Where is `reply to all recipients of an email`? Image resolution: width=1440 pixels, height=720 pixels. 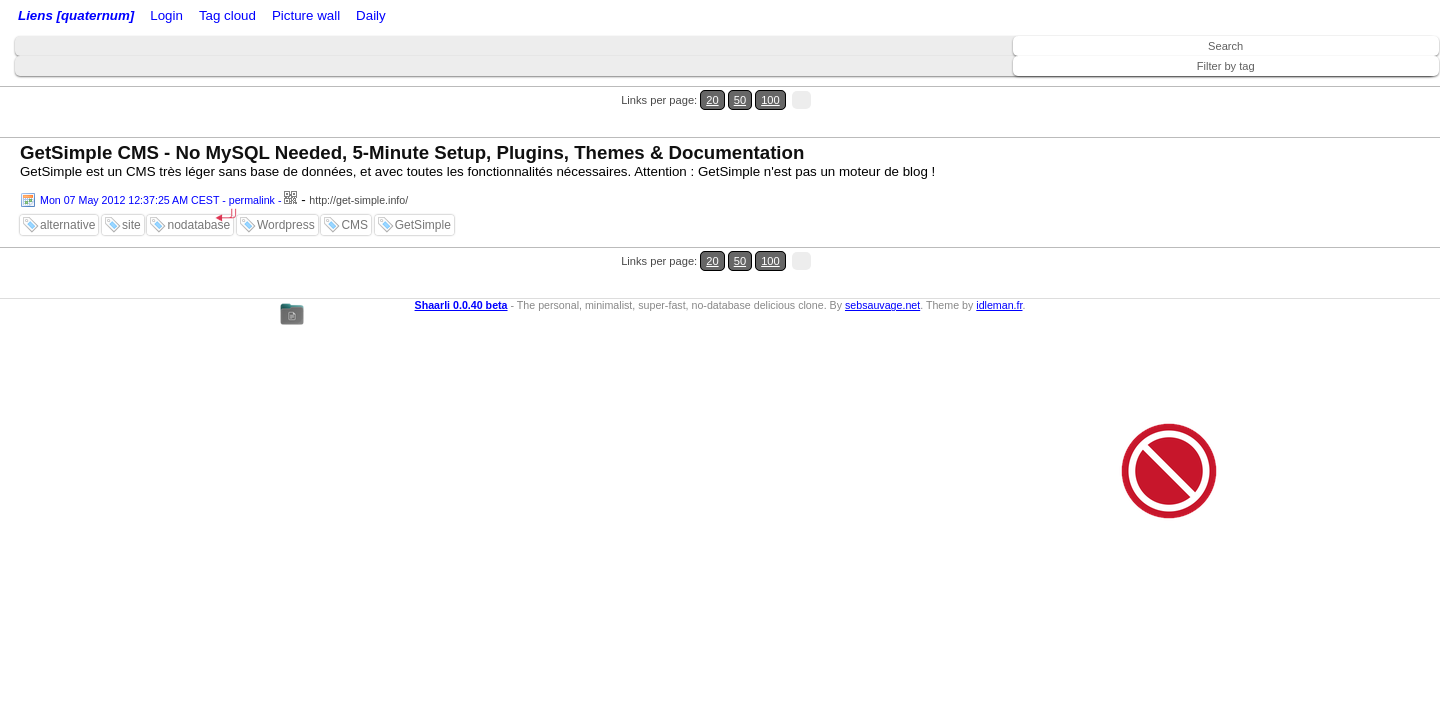 reply to all recipients of an email is located at coordinates (225, 213).